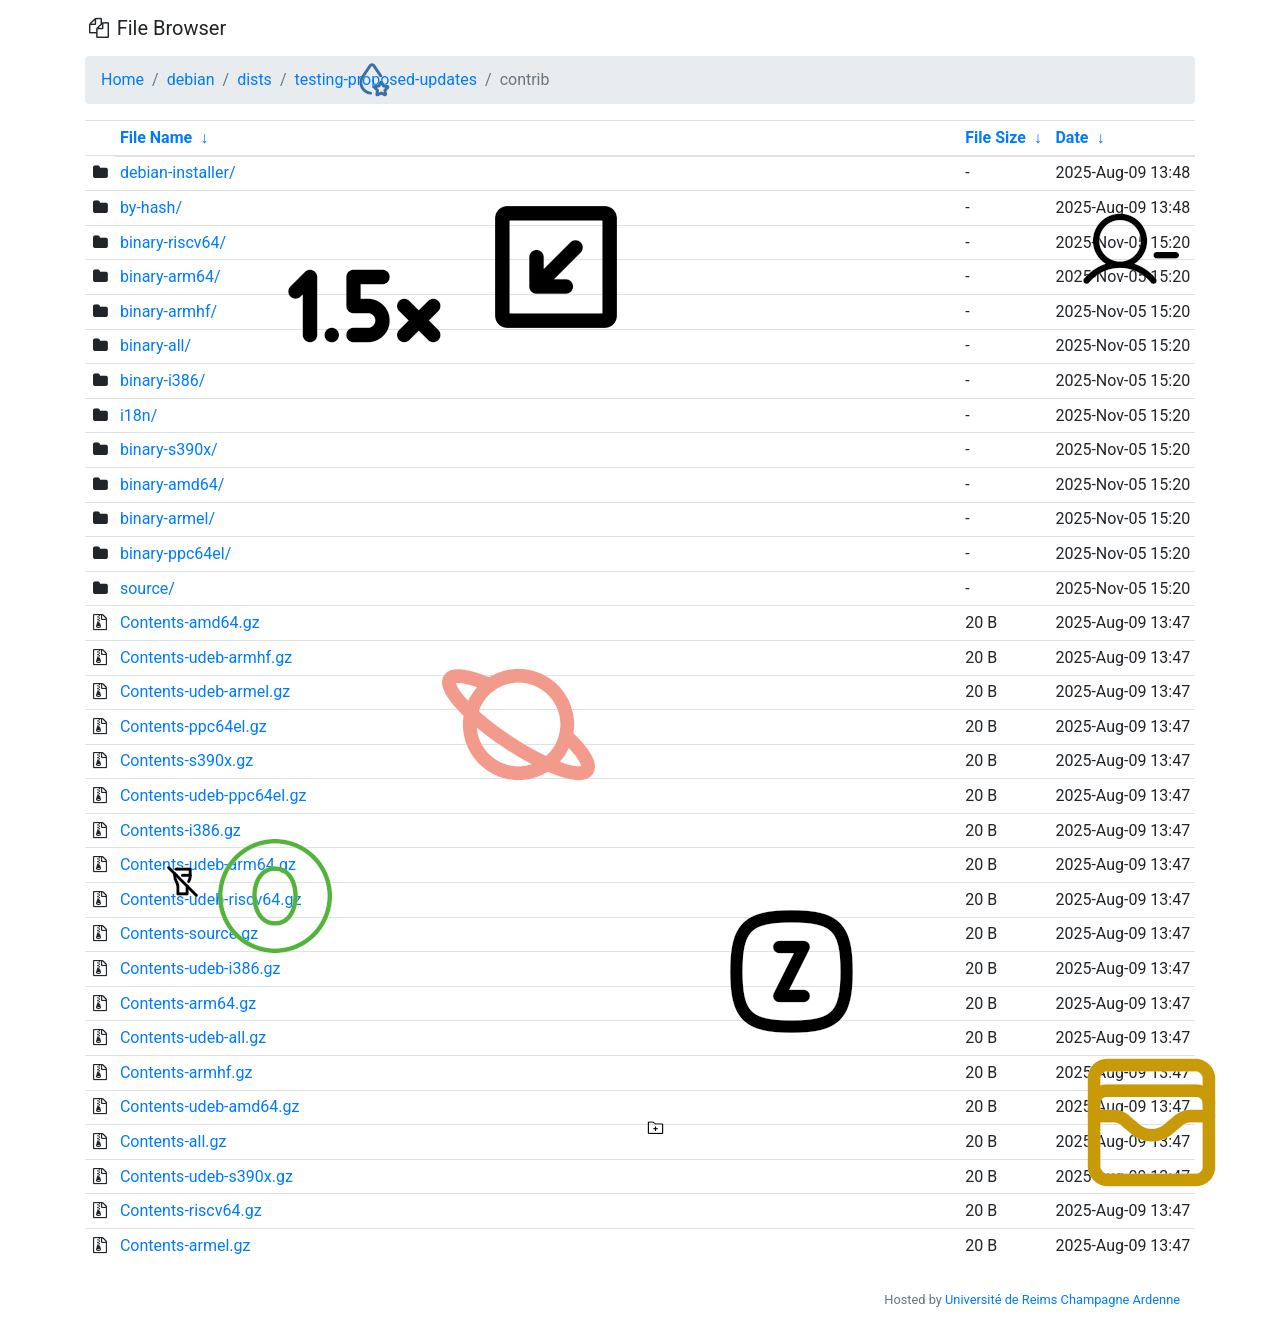 This screenshot has height=1319, width=1280. I want to click on access your digital wallet and payment cards, so click(1151, 1122).